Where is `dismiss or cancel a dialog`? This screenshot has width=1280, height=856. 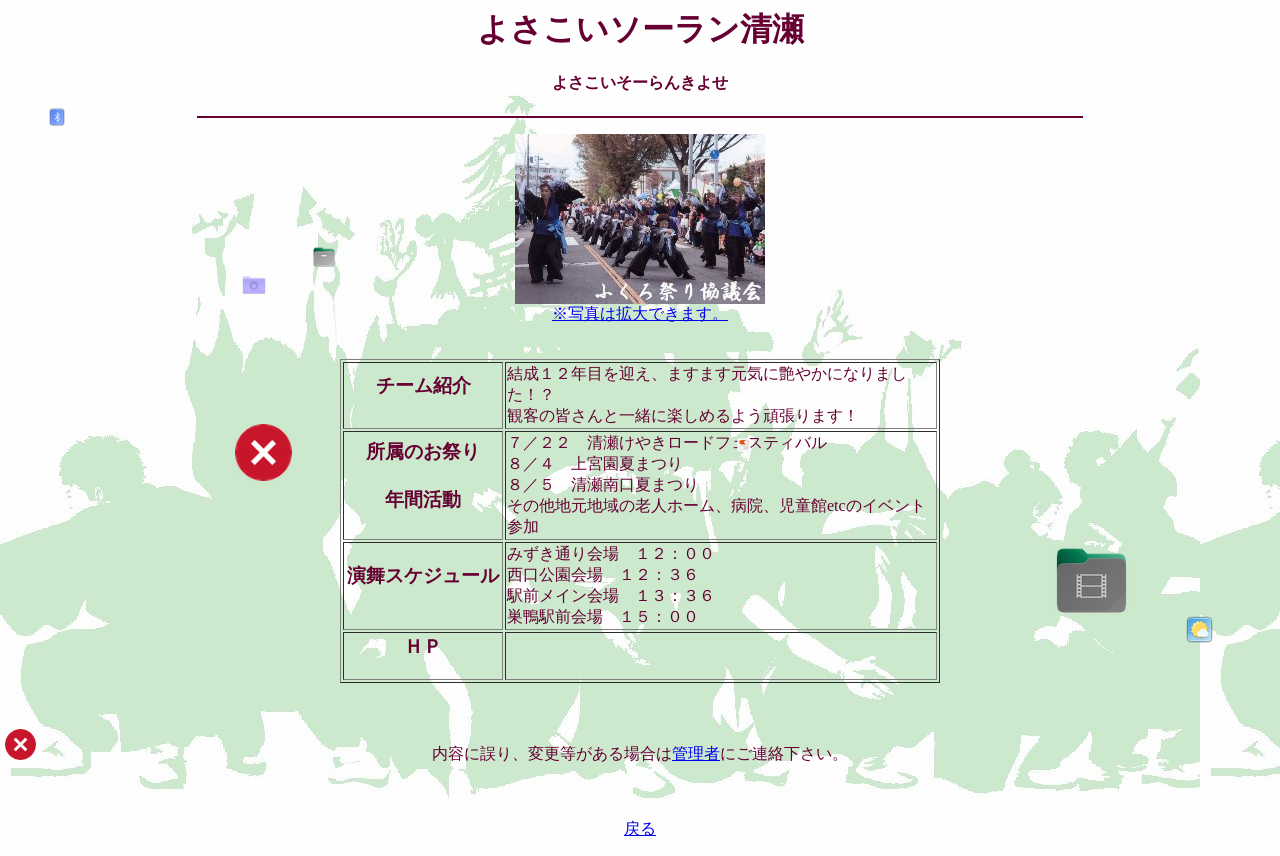 dismiss or cancel a dialog is located at coordinates (20, 744).